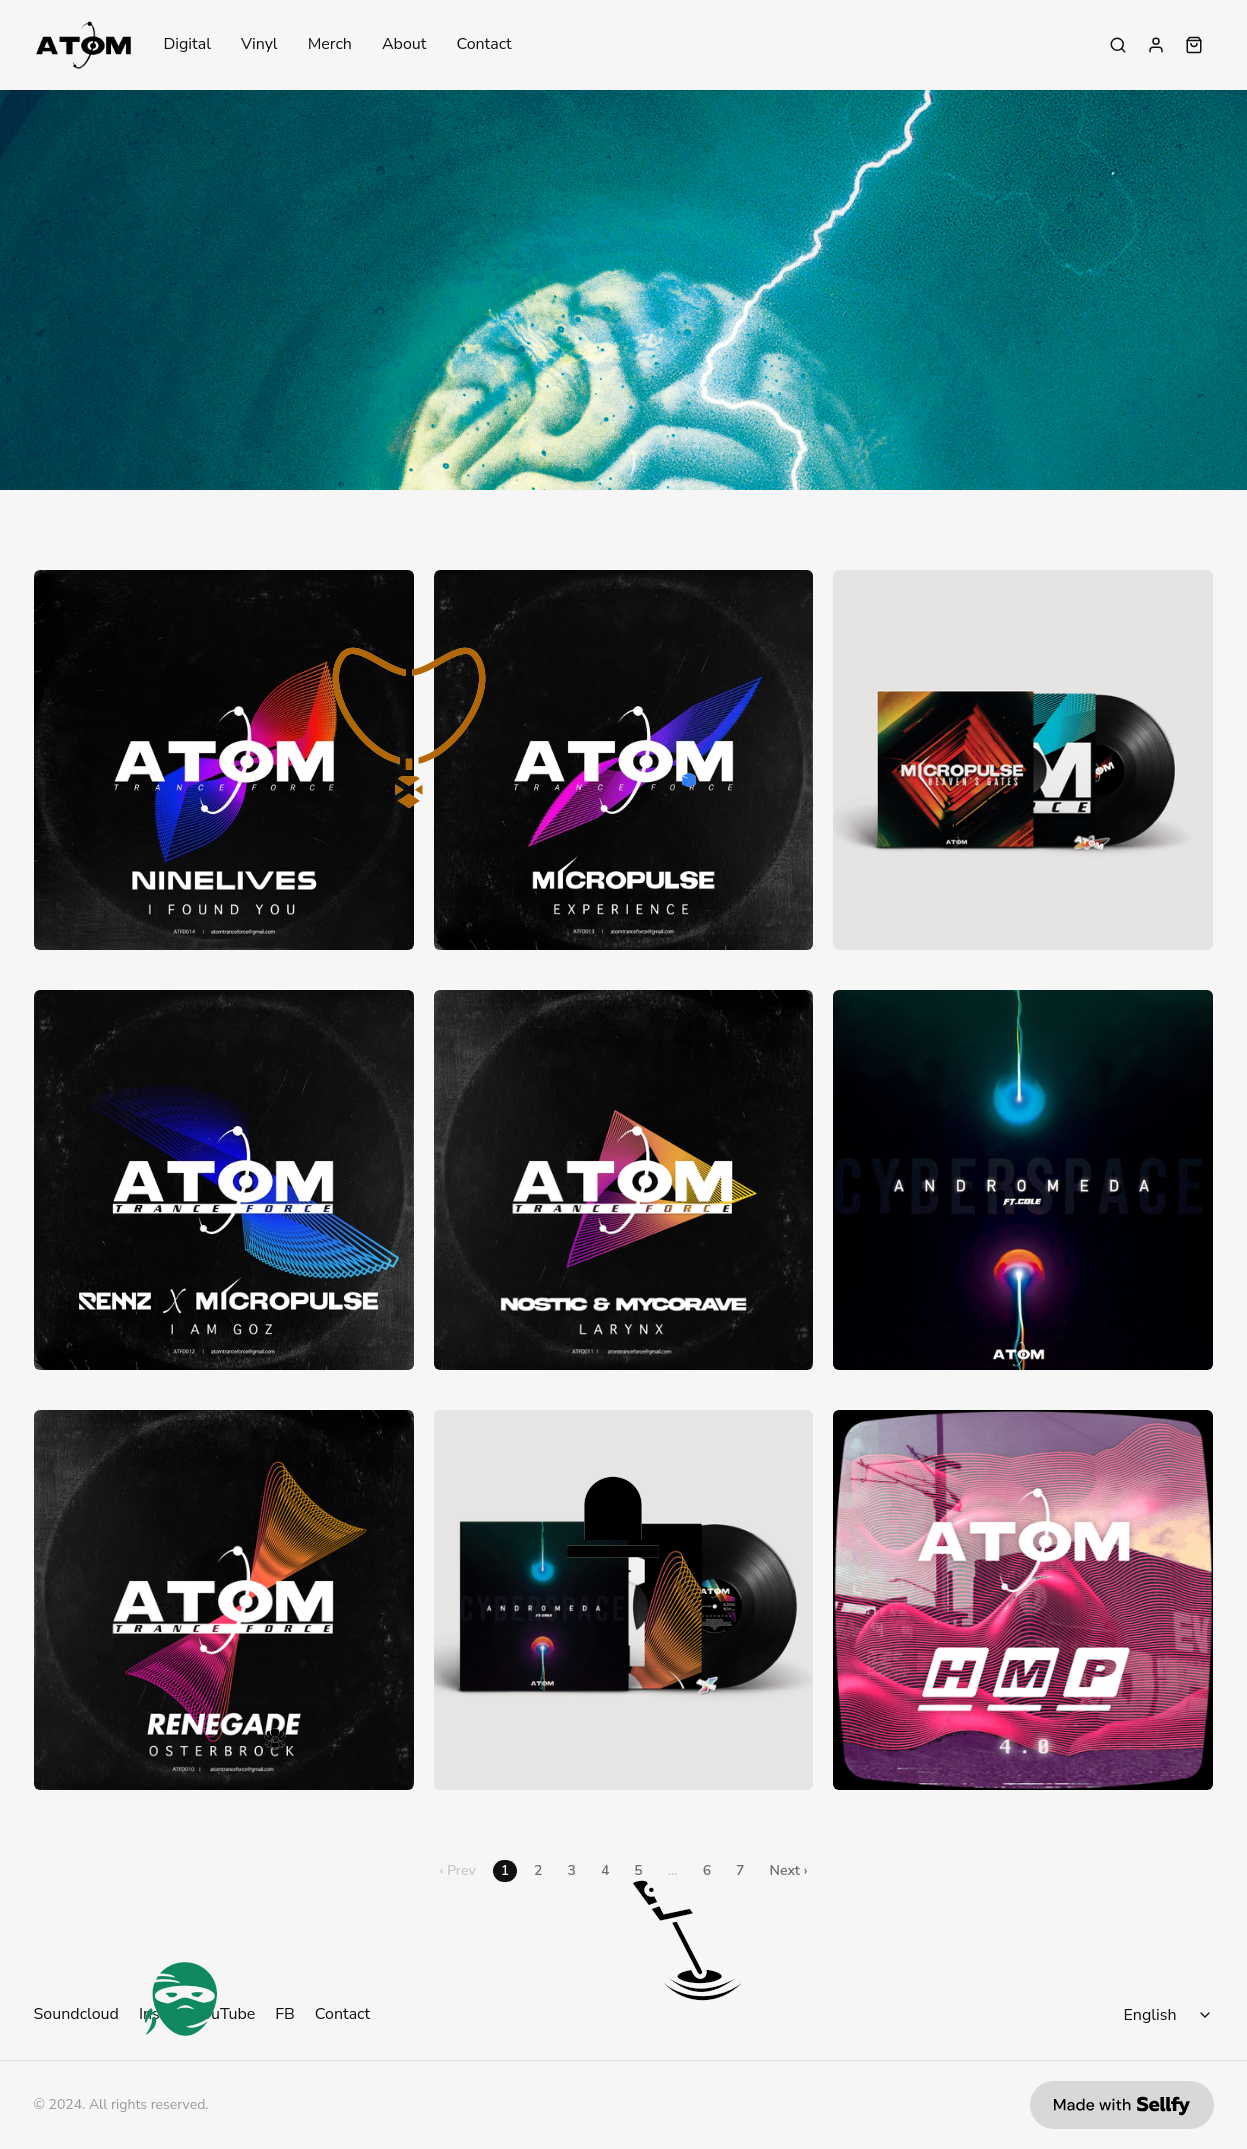 This screenshot has height=2149, width=1247. I want to click on metal detector tool or feature, so click(687, 1940).